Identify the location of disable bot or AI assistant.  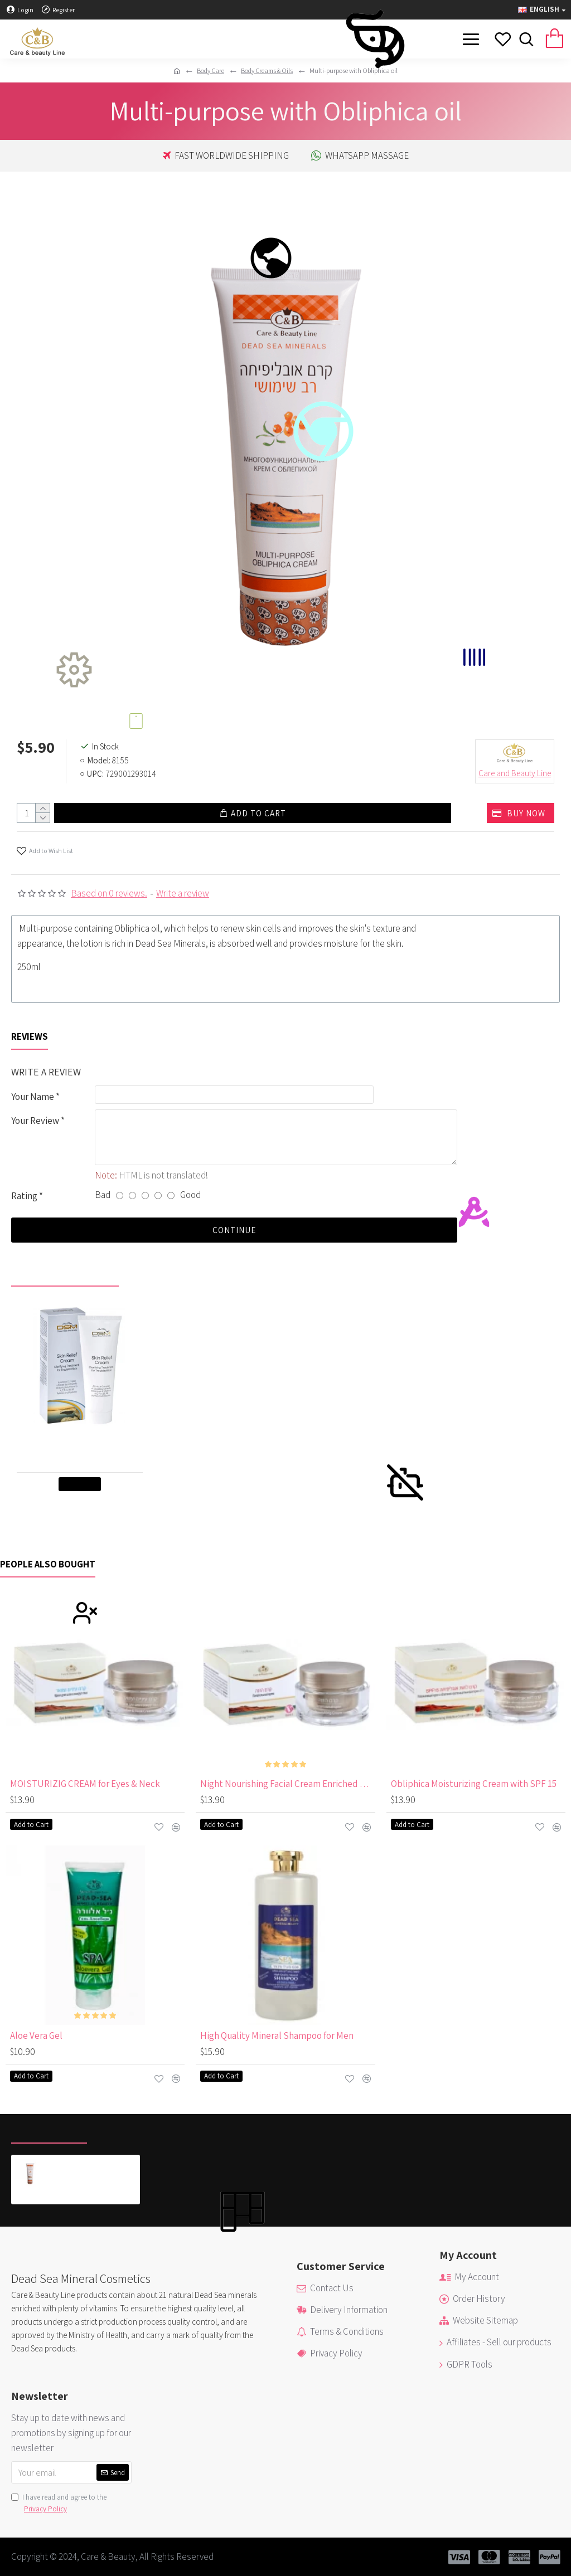
(405, 1482).